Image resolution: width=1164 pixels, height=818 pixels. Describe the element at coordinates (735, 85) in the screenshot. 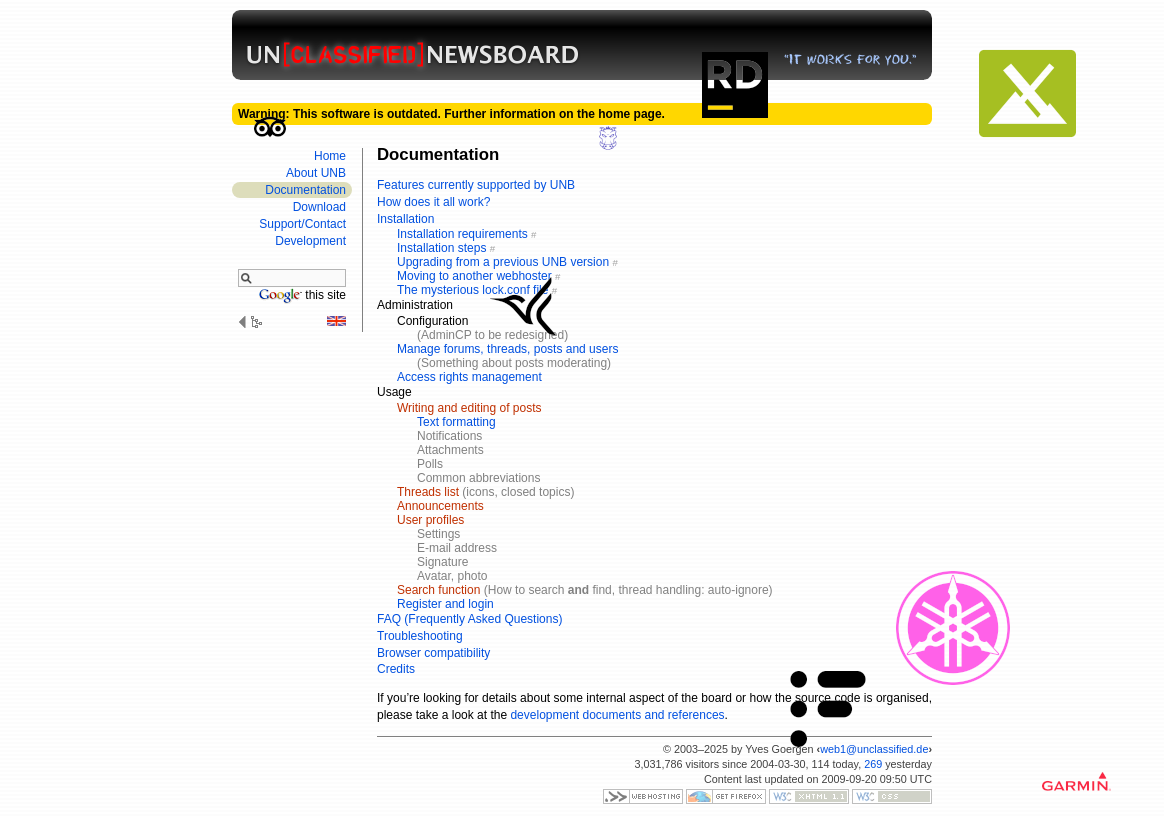

I see `open JetBrains Rider IDE` at that location.